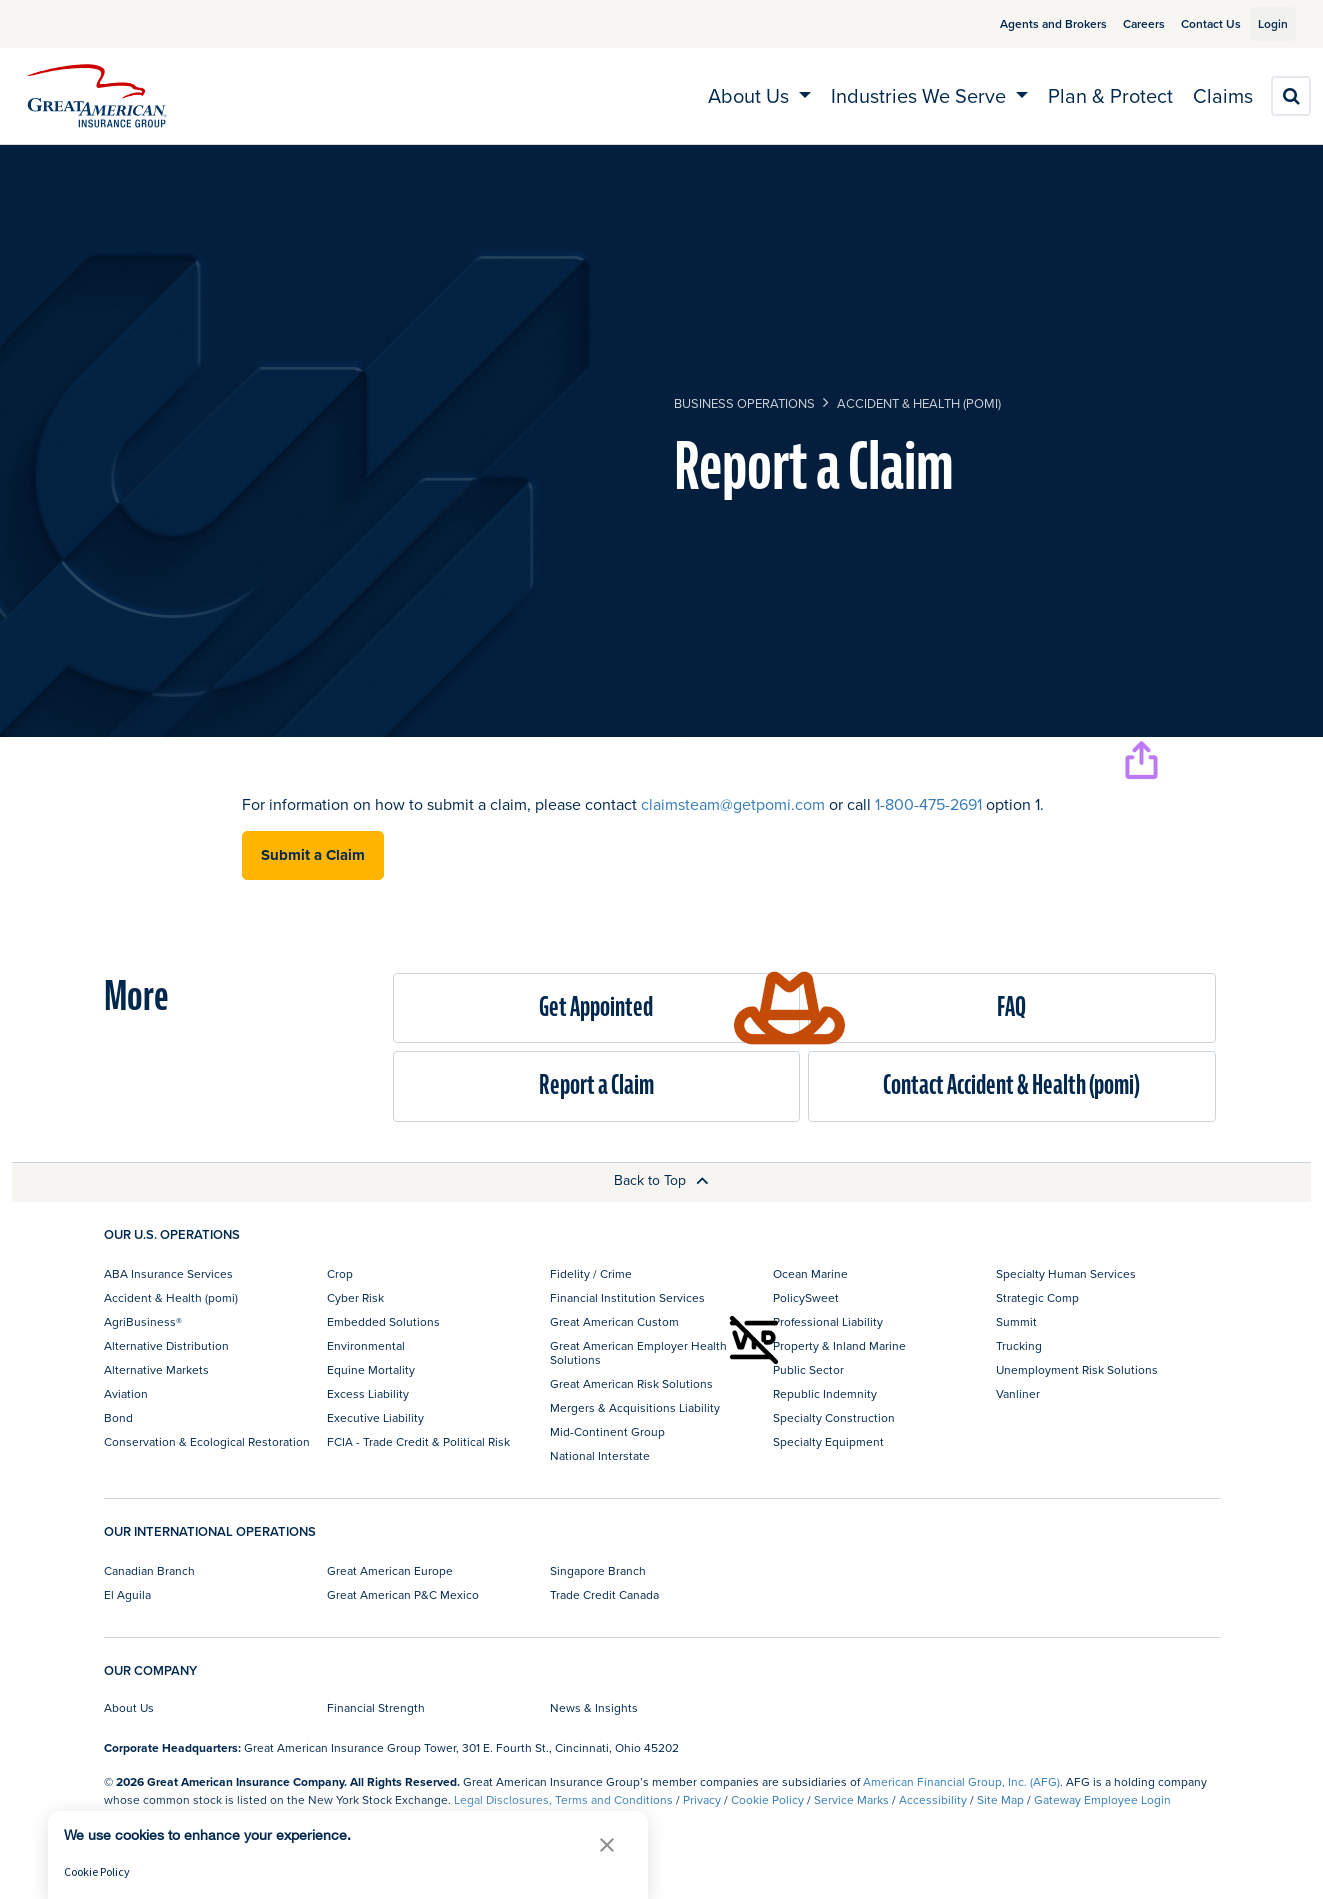  What do you see at coordinates (754, 1340) in the screenshot?
I see `vip status is currently inactive or disabled` at bounding box center [754, 1340].